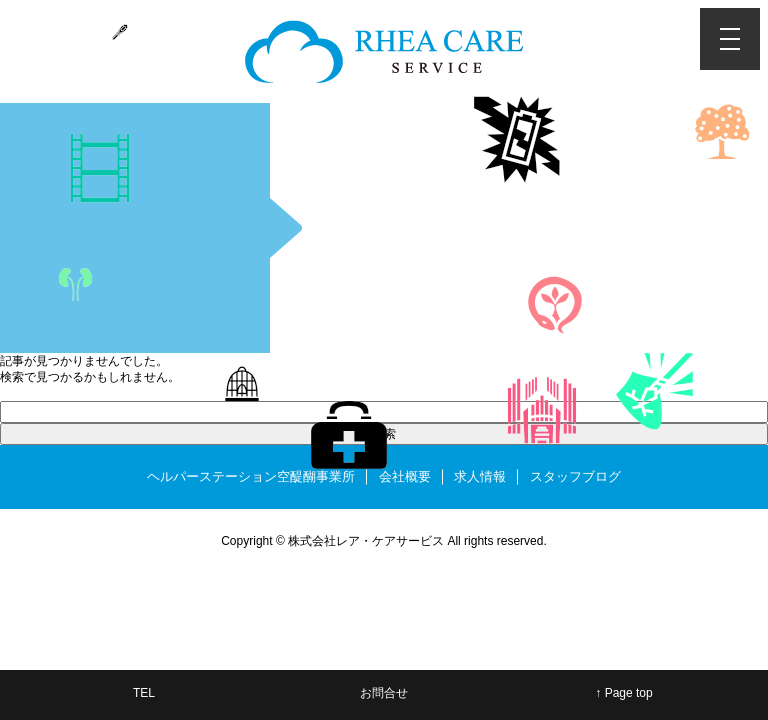  I want to click on access orchard or farming features, so click(722, 131).